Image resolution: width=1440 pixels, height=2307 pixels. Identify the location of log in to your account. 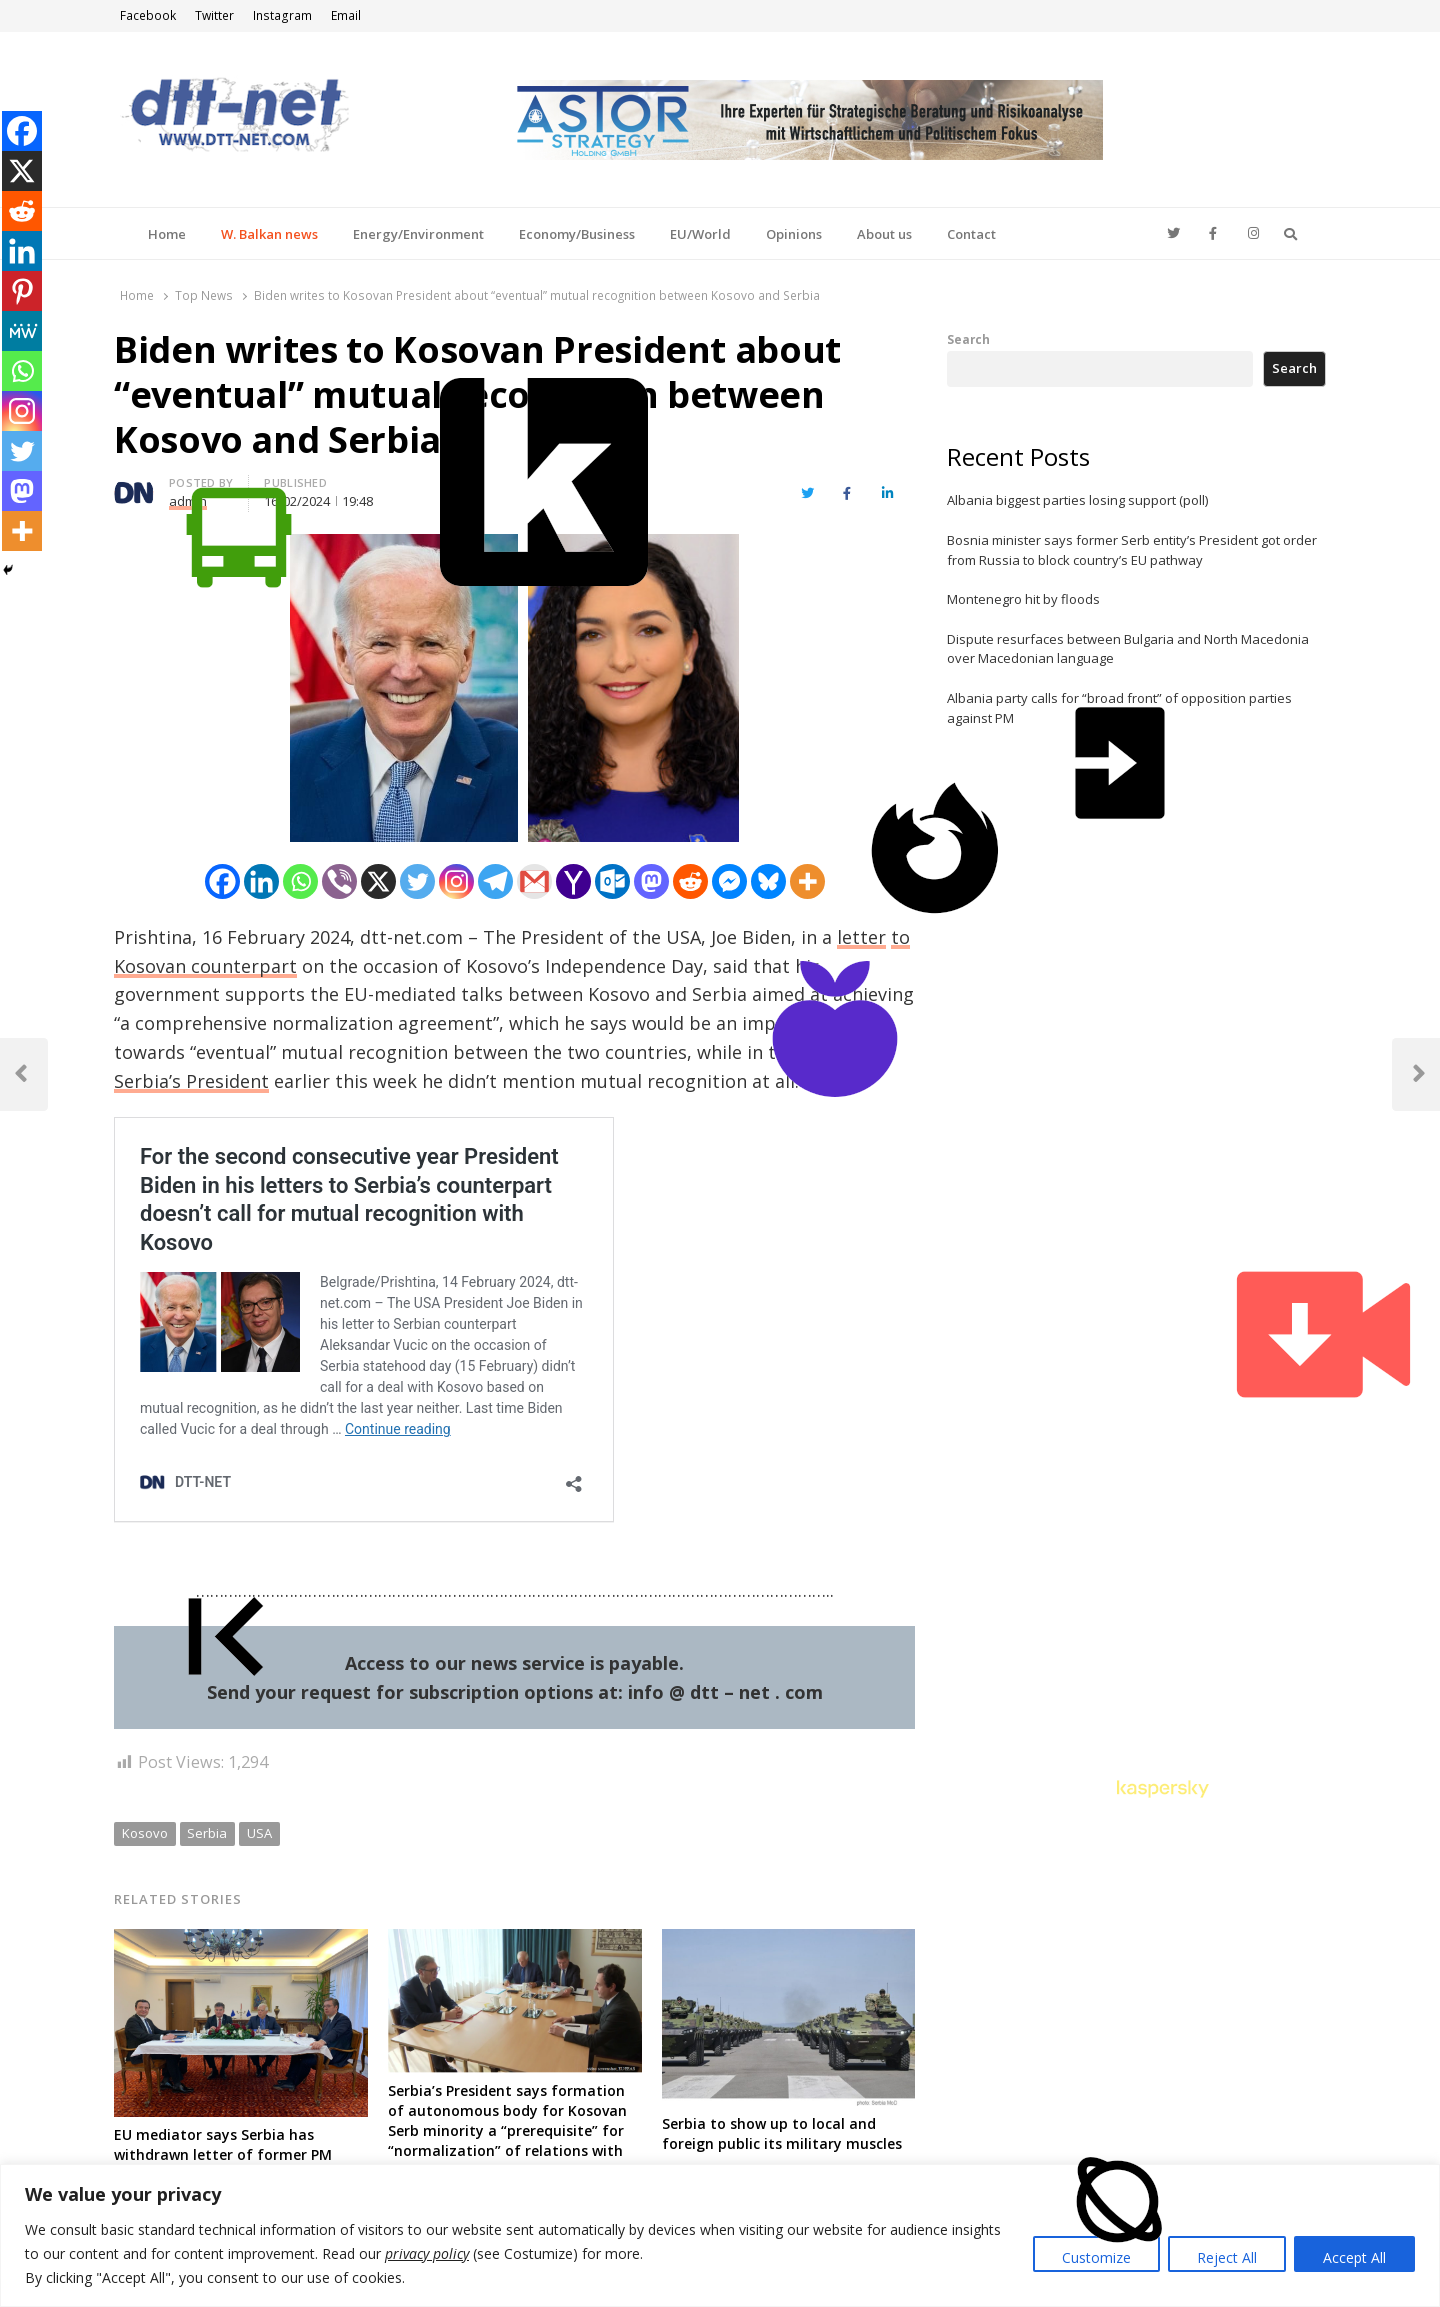
(1120, 763).